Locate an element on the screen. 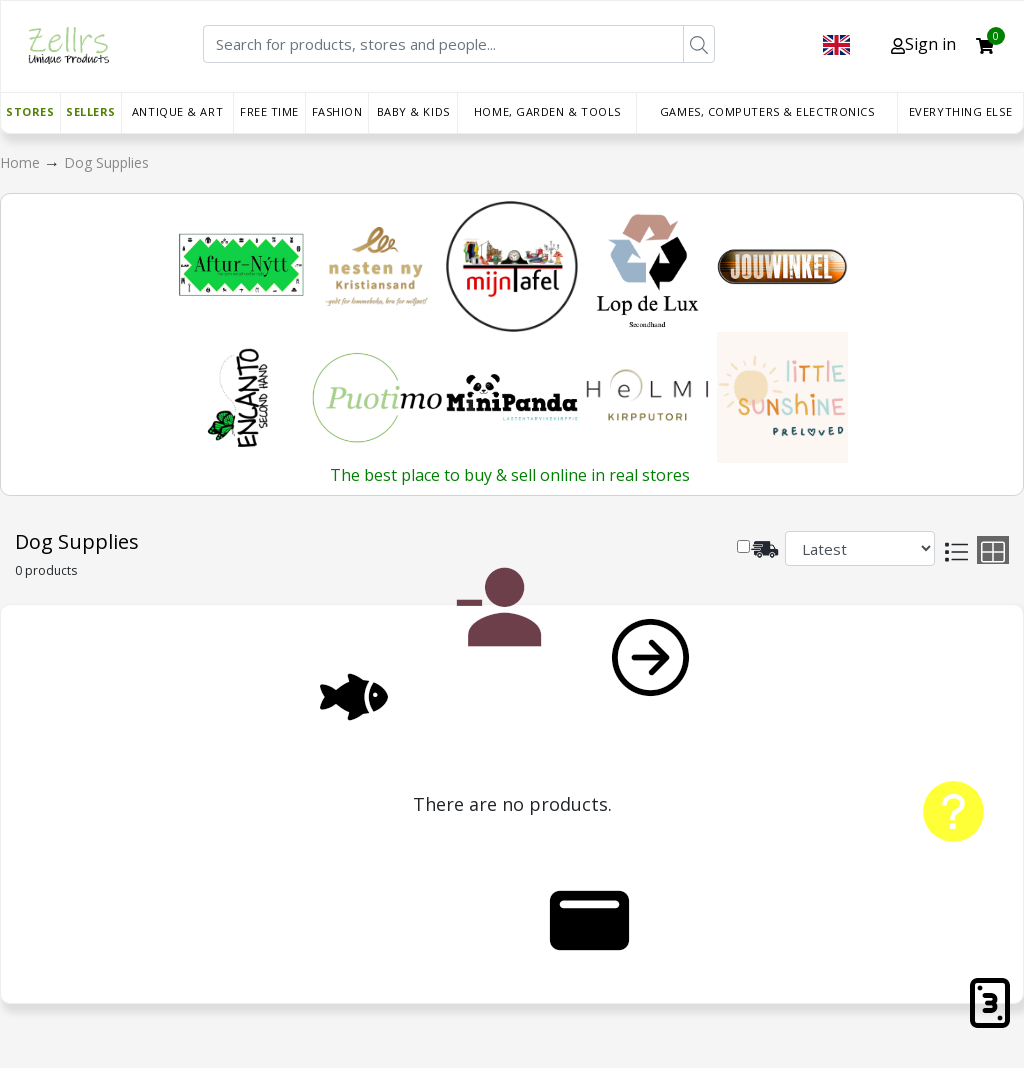 The height and width of the screenshot is (1092, 1024). proceed to the next step is located at coordinates (650, 657).